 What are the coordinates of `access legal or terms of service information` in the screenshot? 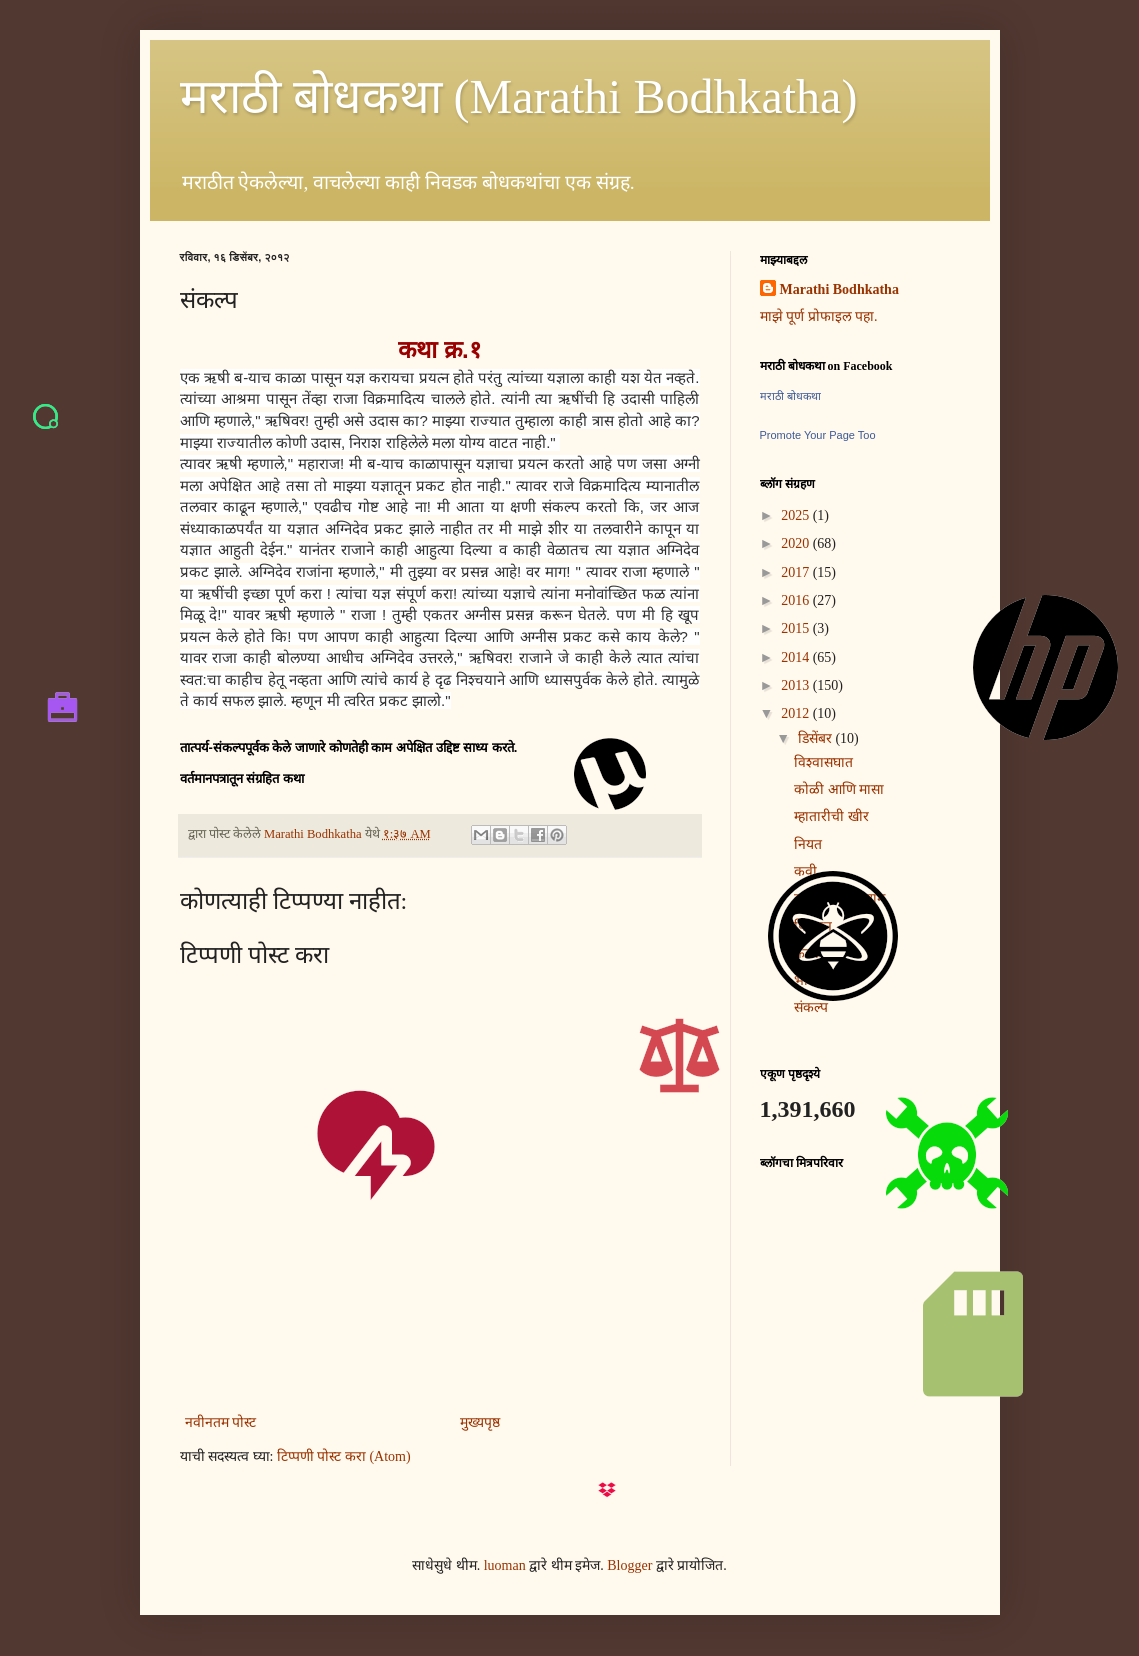 It's located at (679, 1057).